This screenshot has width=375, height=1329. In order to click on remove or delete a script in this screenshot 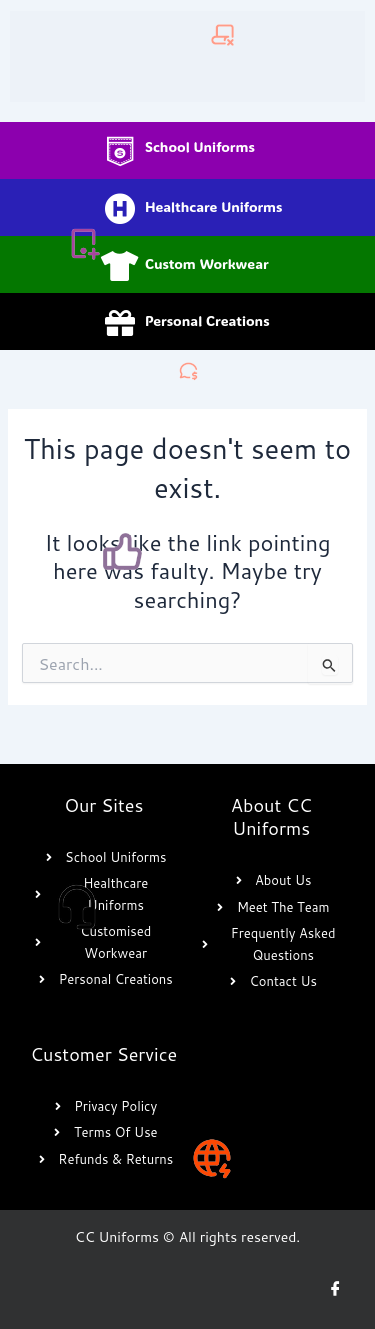, I will do `click(222, 34)`.